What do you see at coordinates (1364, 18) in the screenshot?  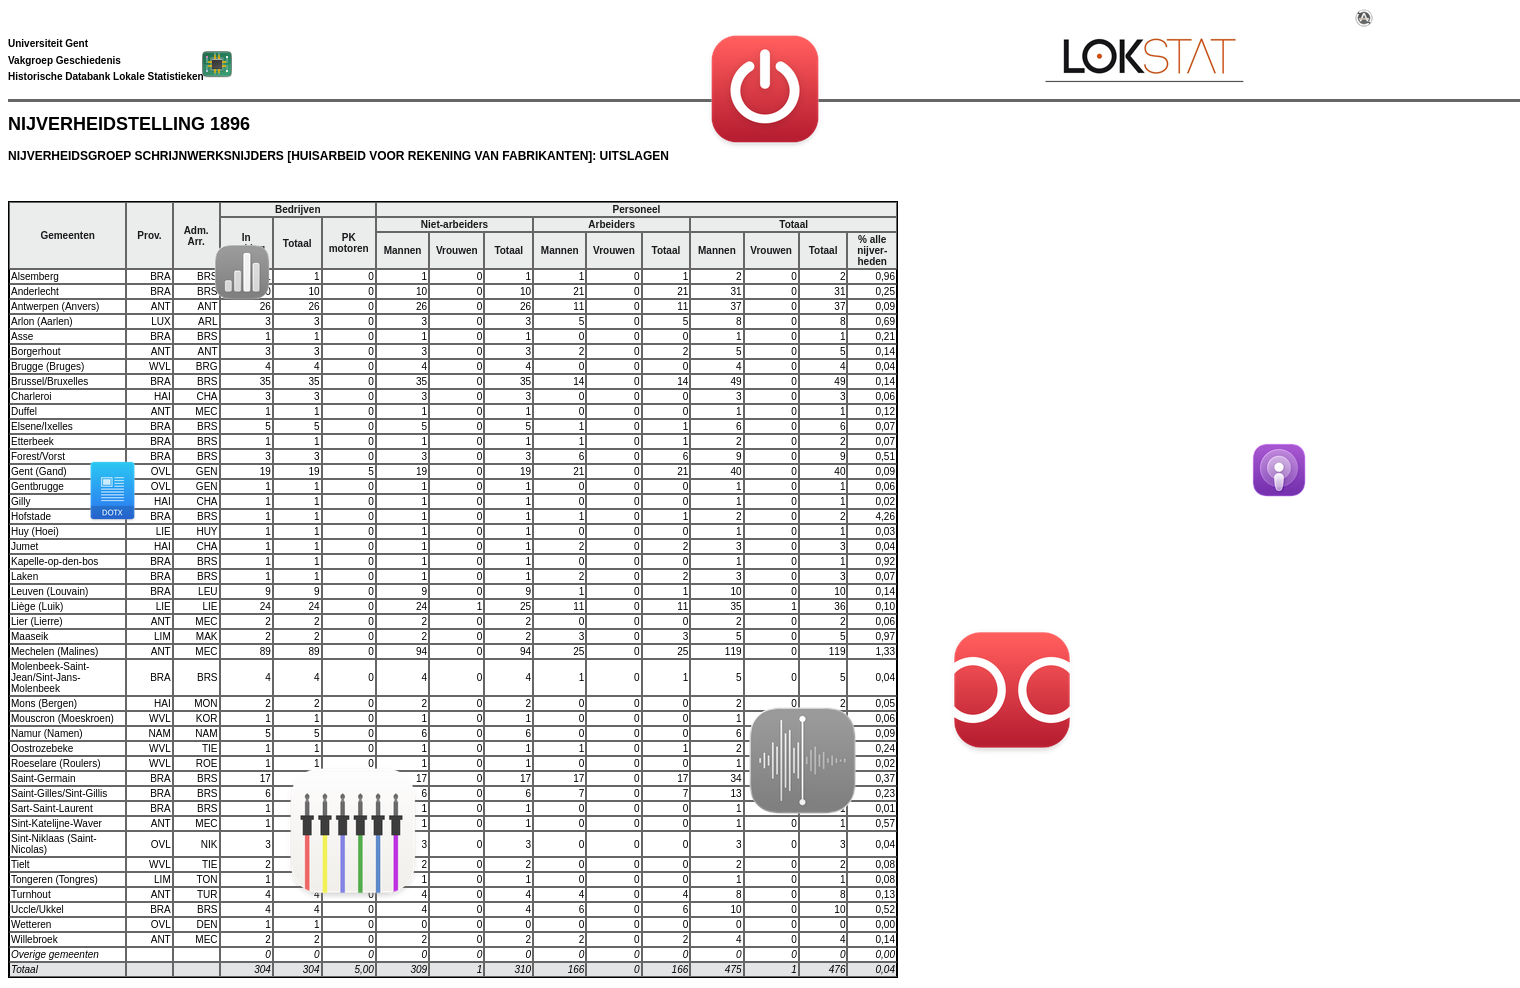 I see `check for available software updates` at bounding box center [1364, 18].